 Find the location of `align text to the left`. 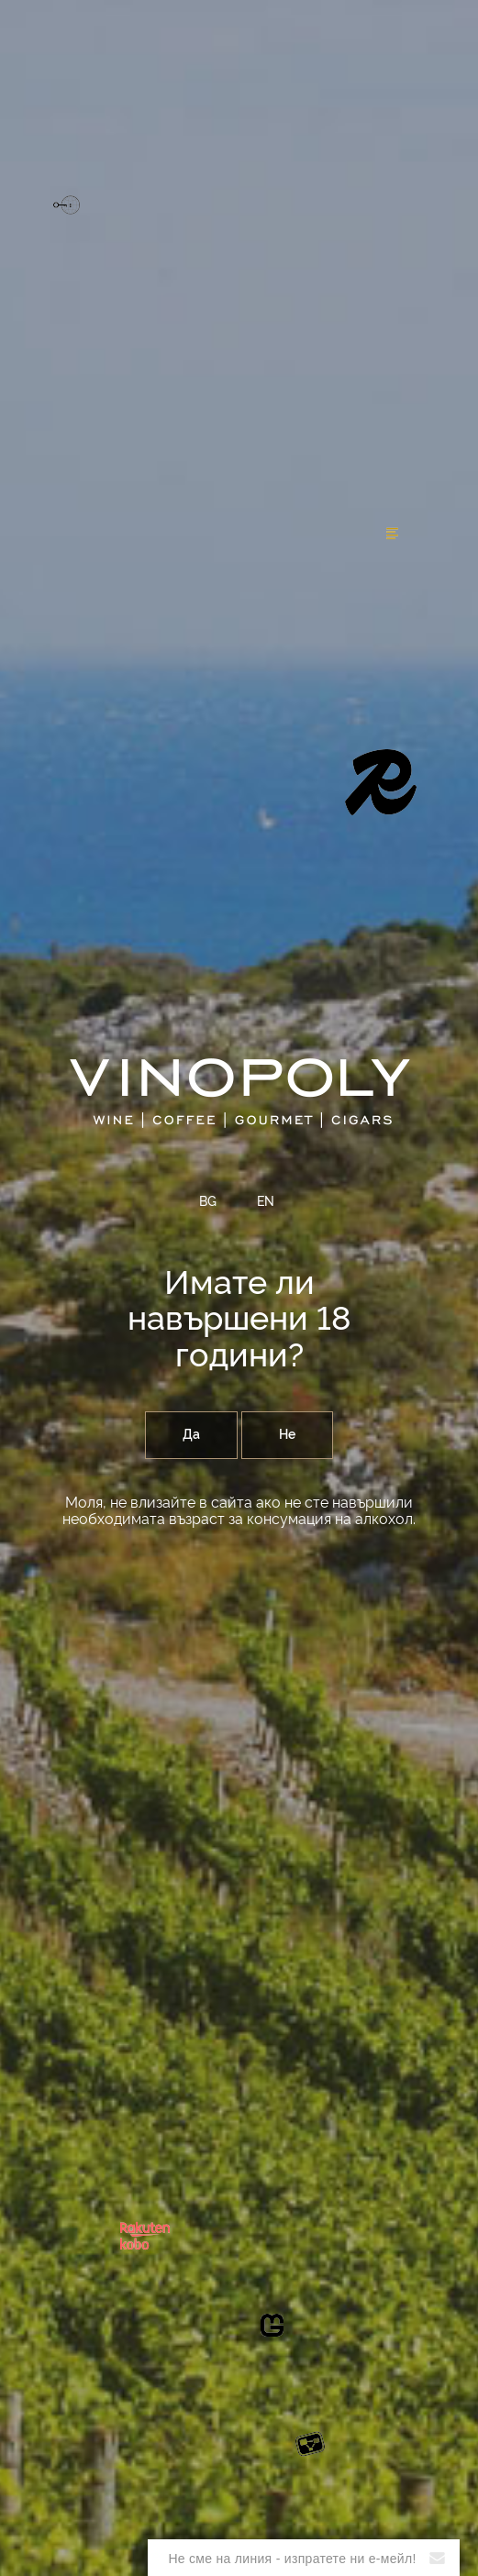

align text to the left is located at coordinates (392, 533).